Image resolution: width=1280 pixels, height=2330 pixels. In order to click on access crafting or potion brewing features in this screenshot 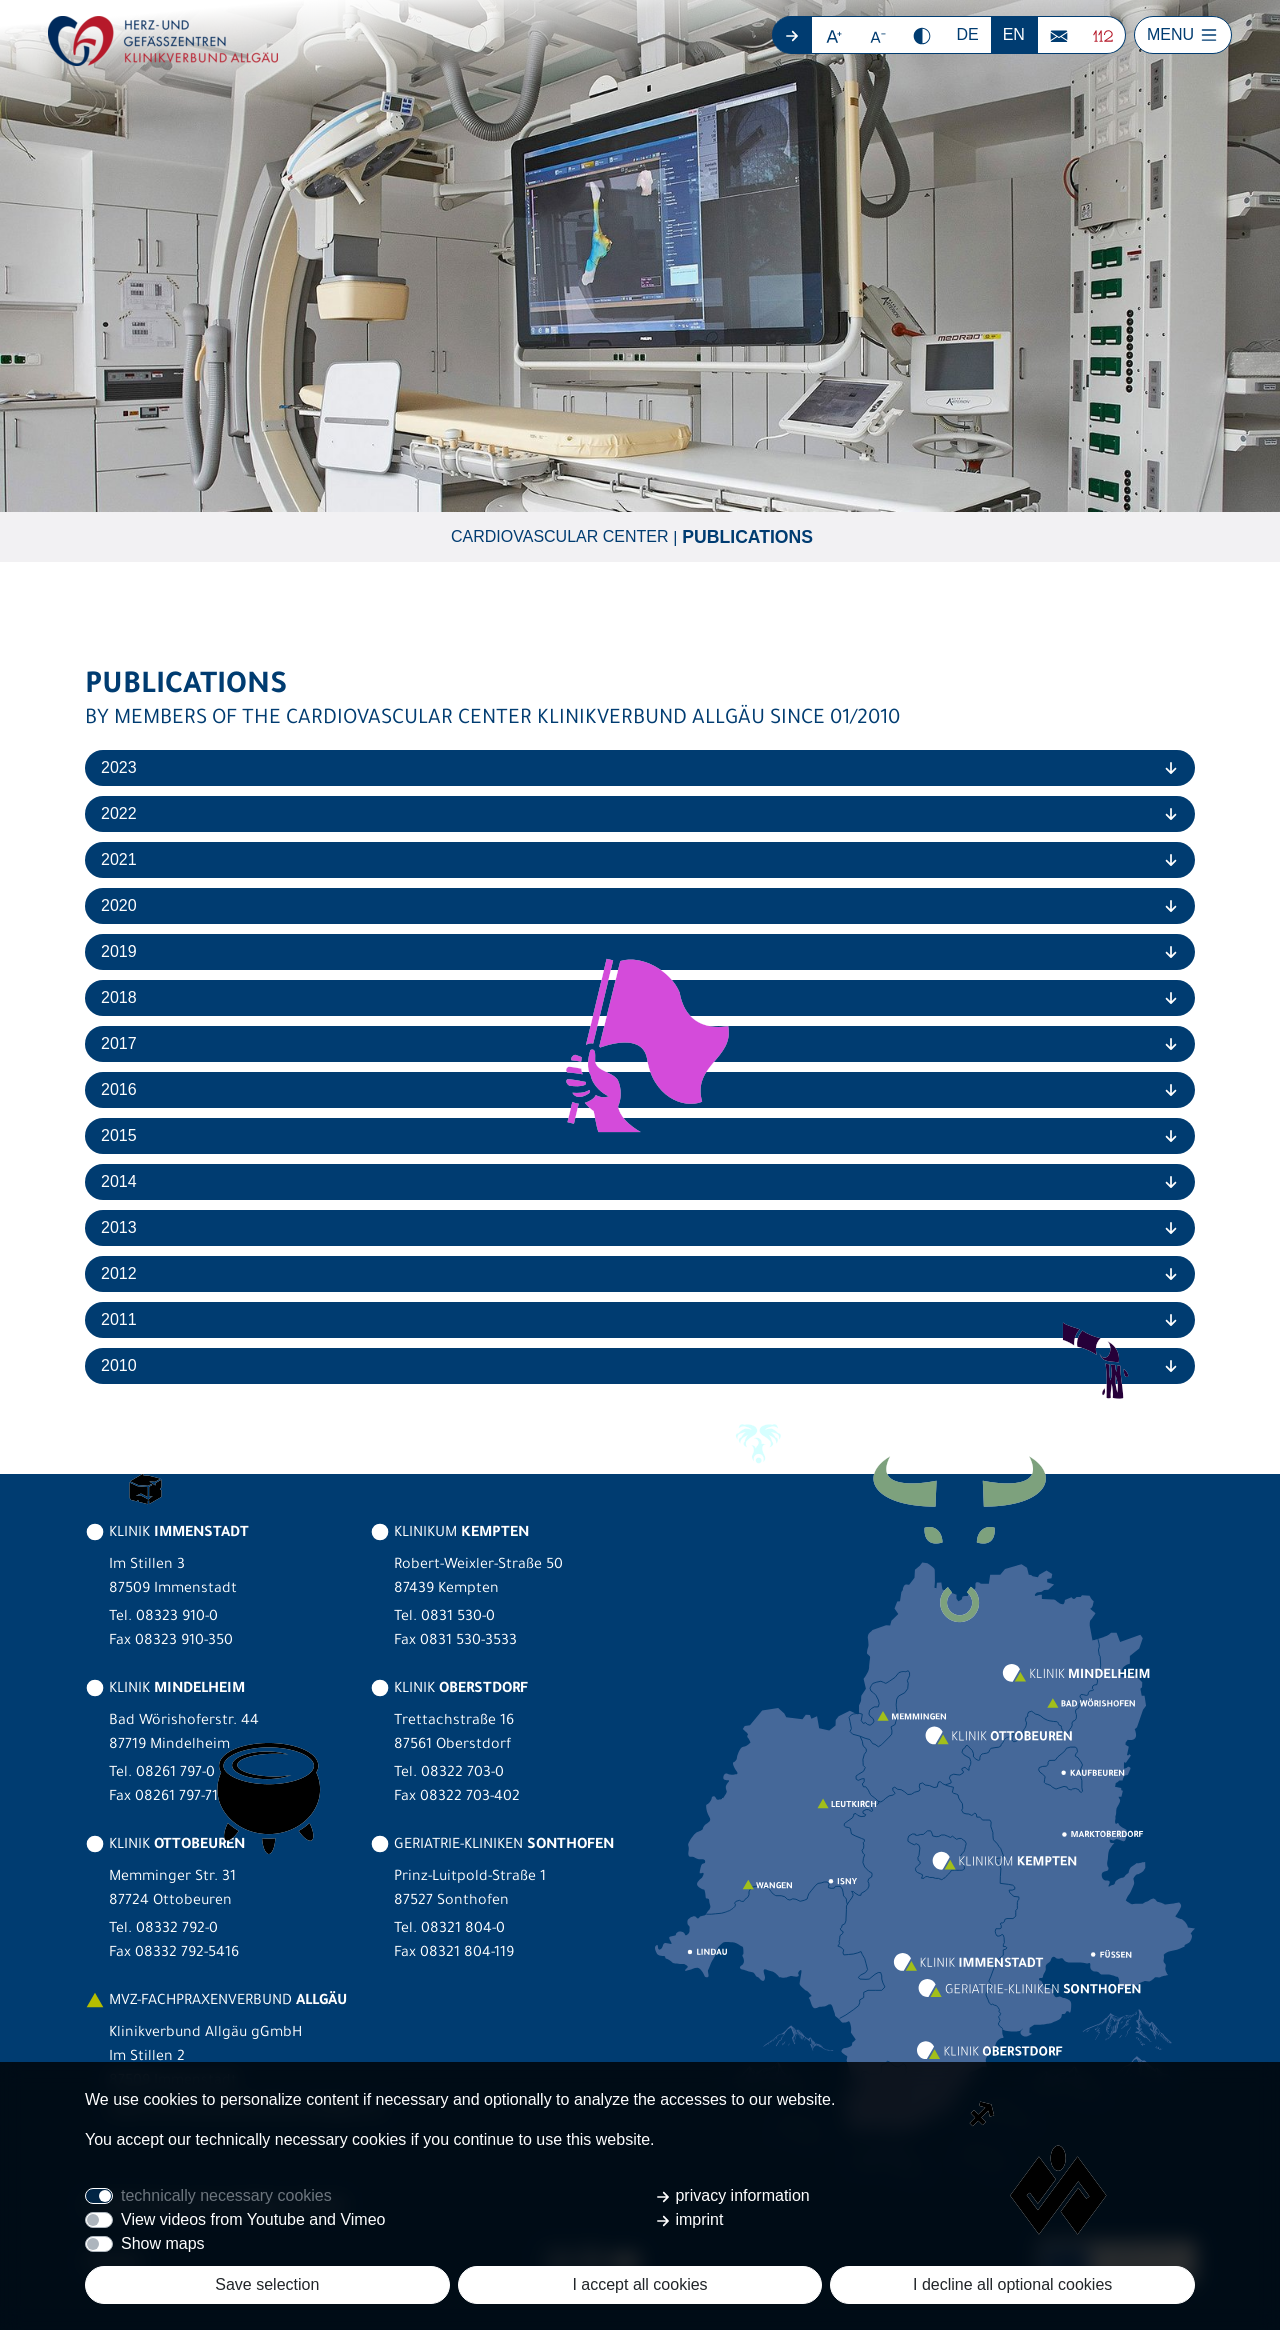, I will do `click(268, 1798)`.